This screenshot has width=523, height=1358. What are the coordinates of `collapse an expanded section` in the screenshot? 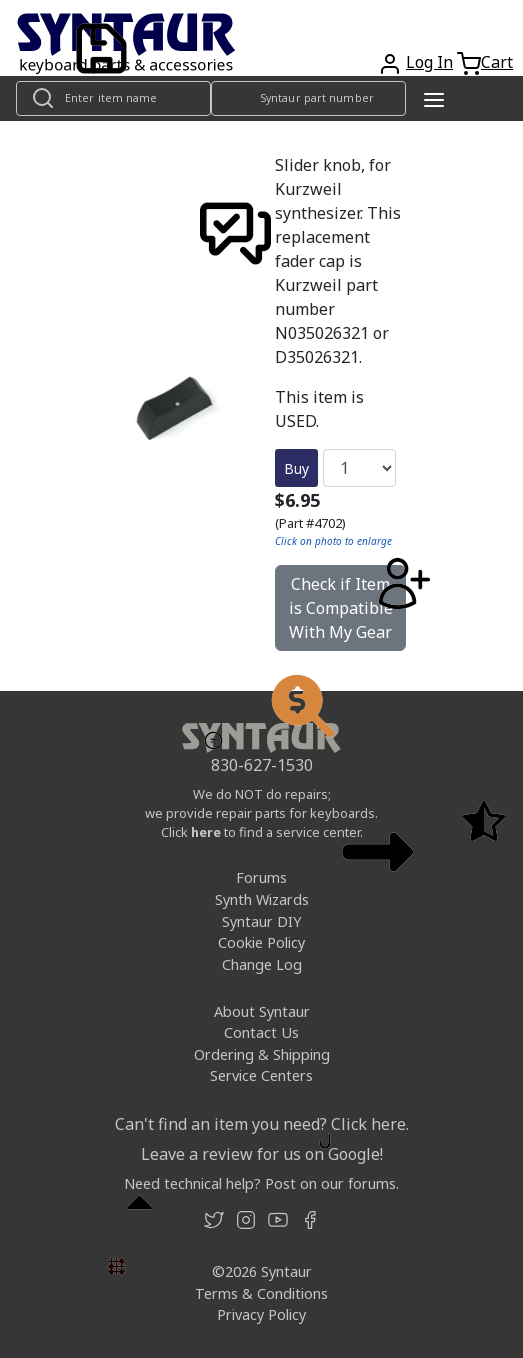 It's located at (139, 1203).